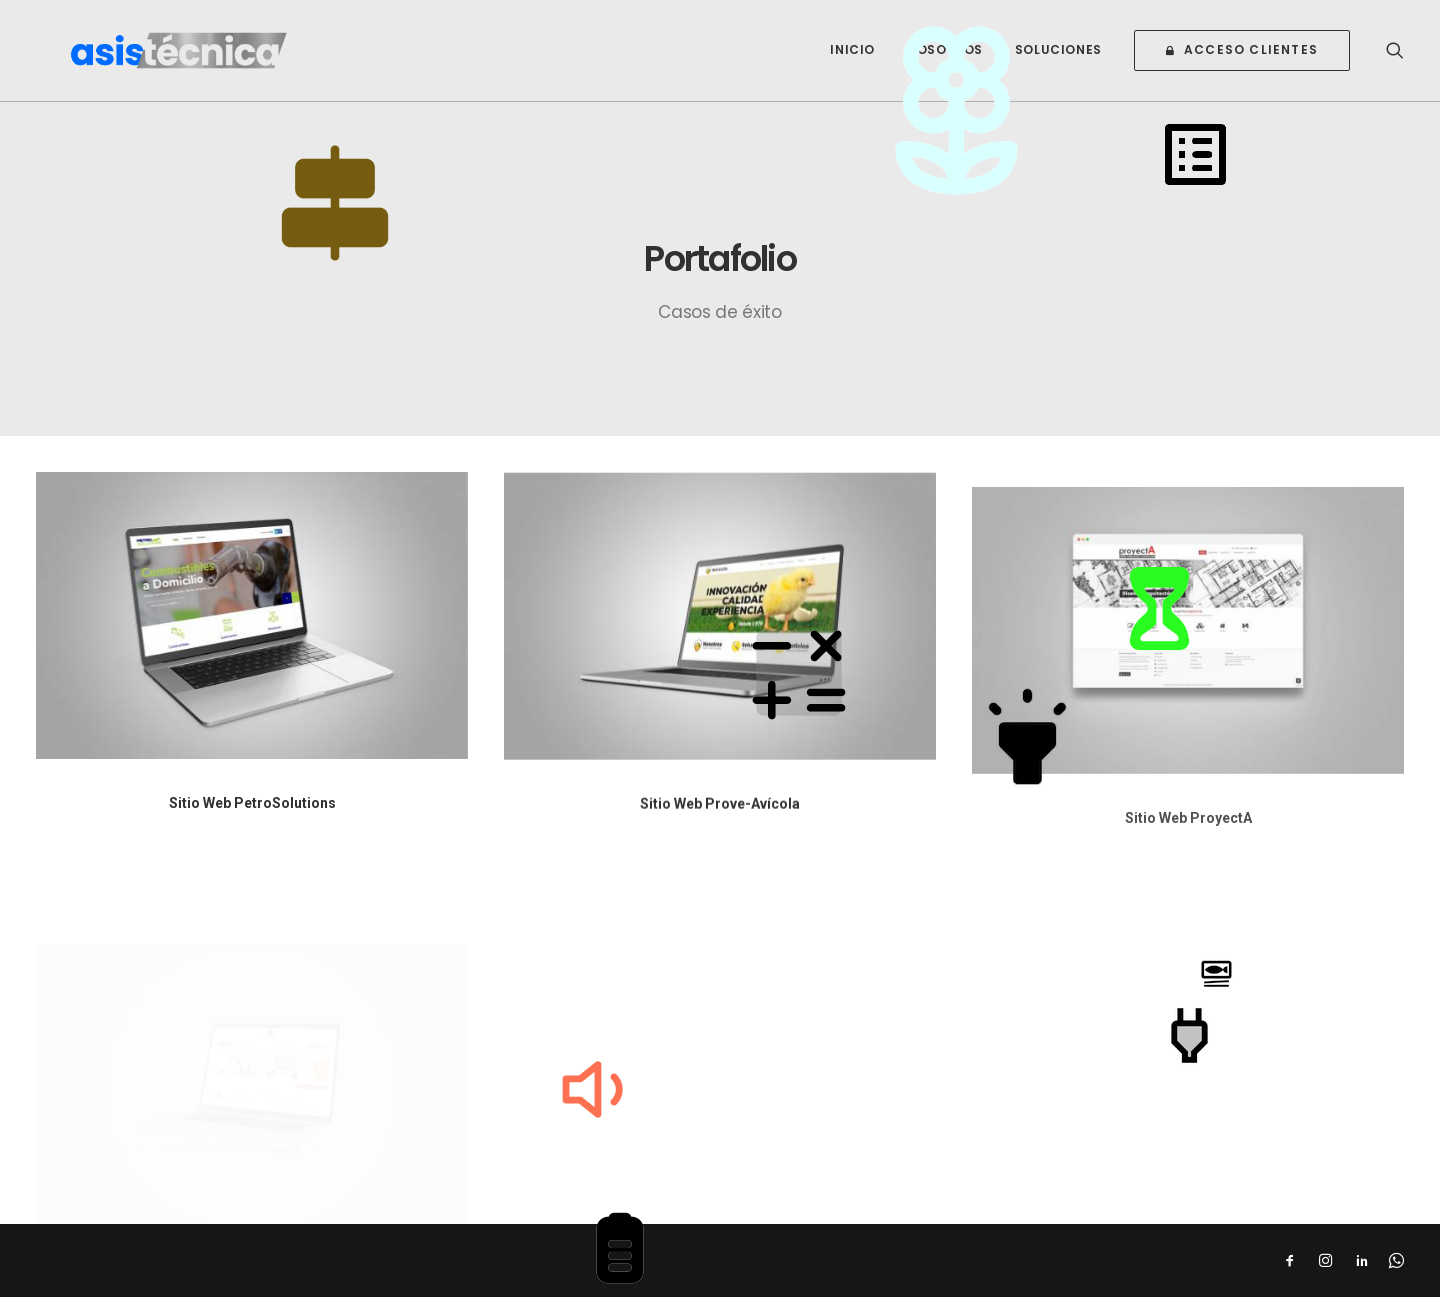 Image resolution: width=1440 pixels, height=1297 pixels. What do you see at coordinates (1216, 974) in the screenshot?
I see `view set meal or combo options` at bounding box center [1216, 974].